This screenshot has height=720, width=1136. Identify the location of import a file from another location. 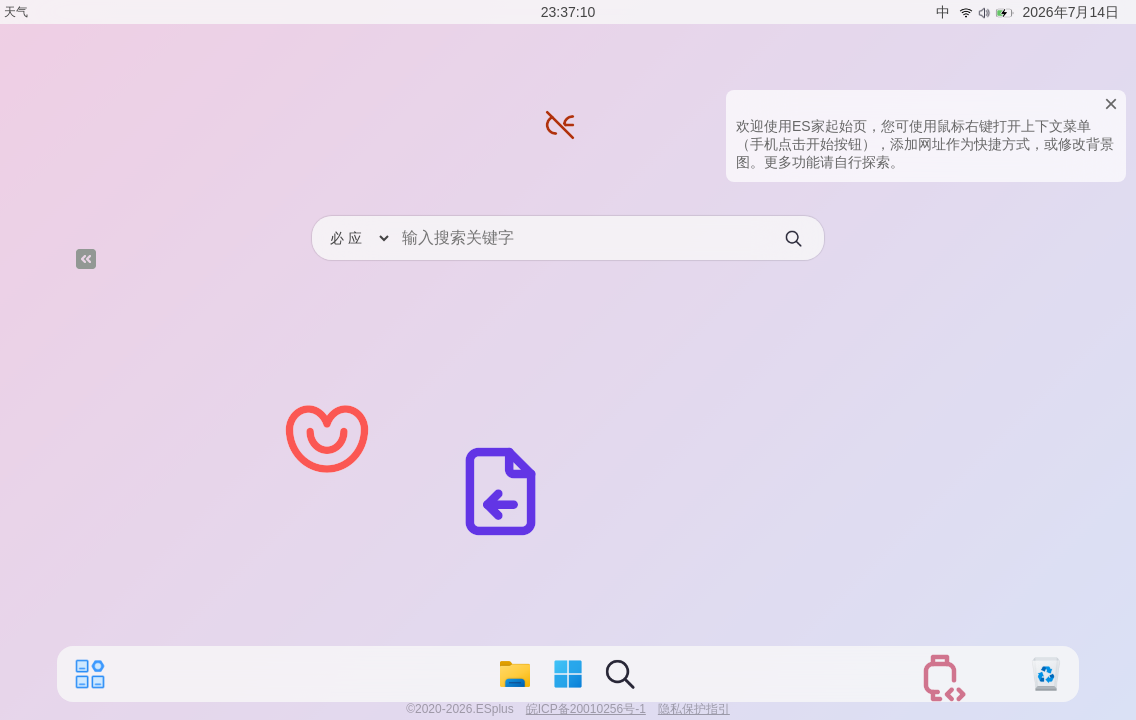
(500, 491).